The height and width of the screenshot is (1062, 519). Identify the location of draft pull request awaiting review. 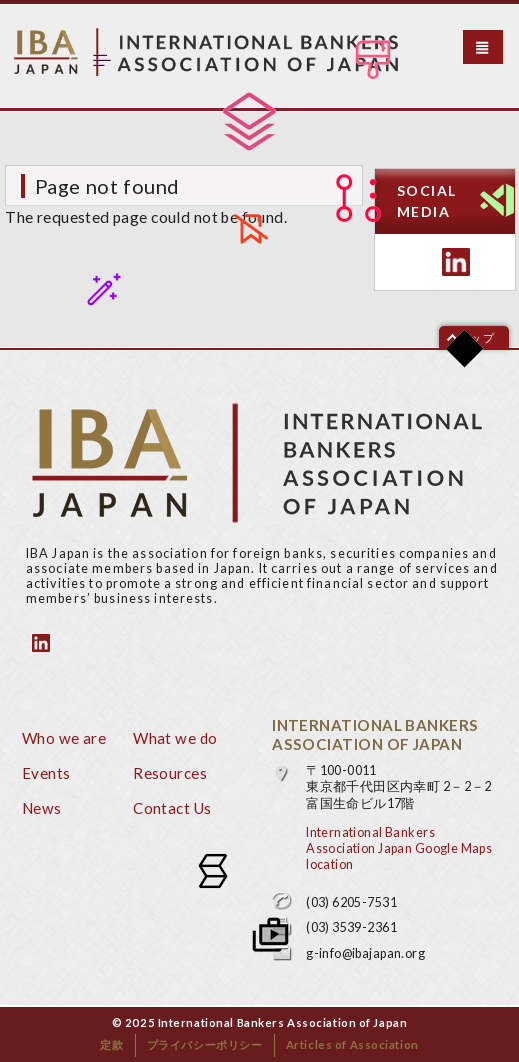
(358, 196).